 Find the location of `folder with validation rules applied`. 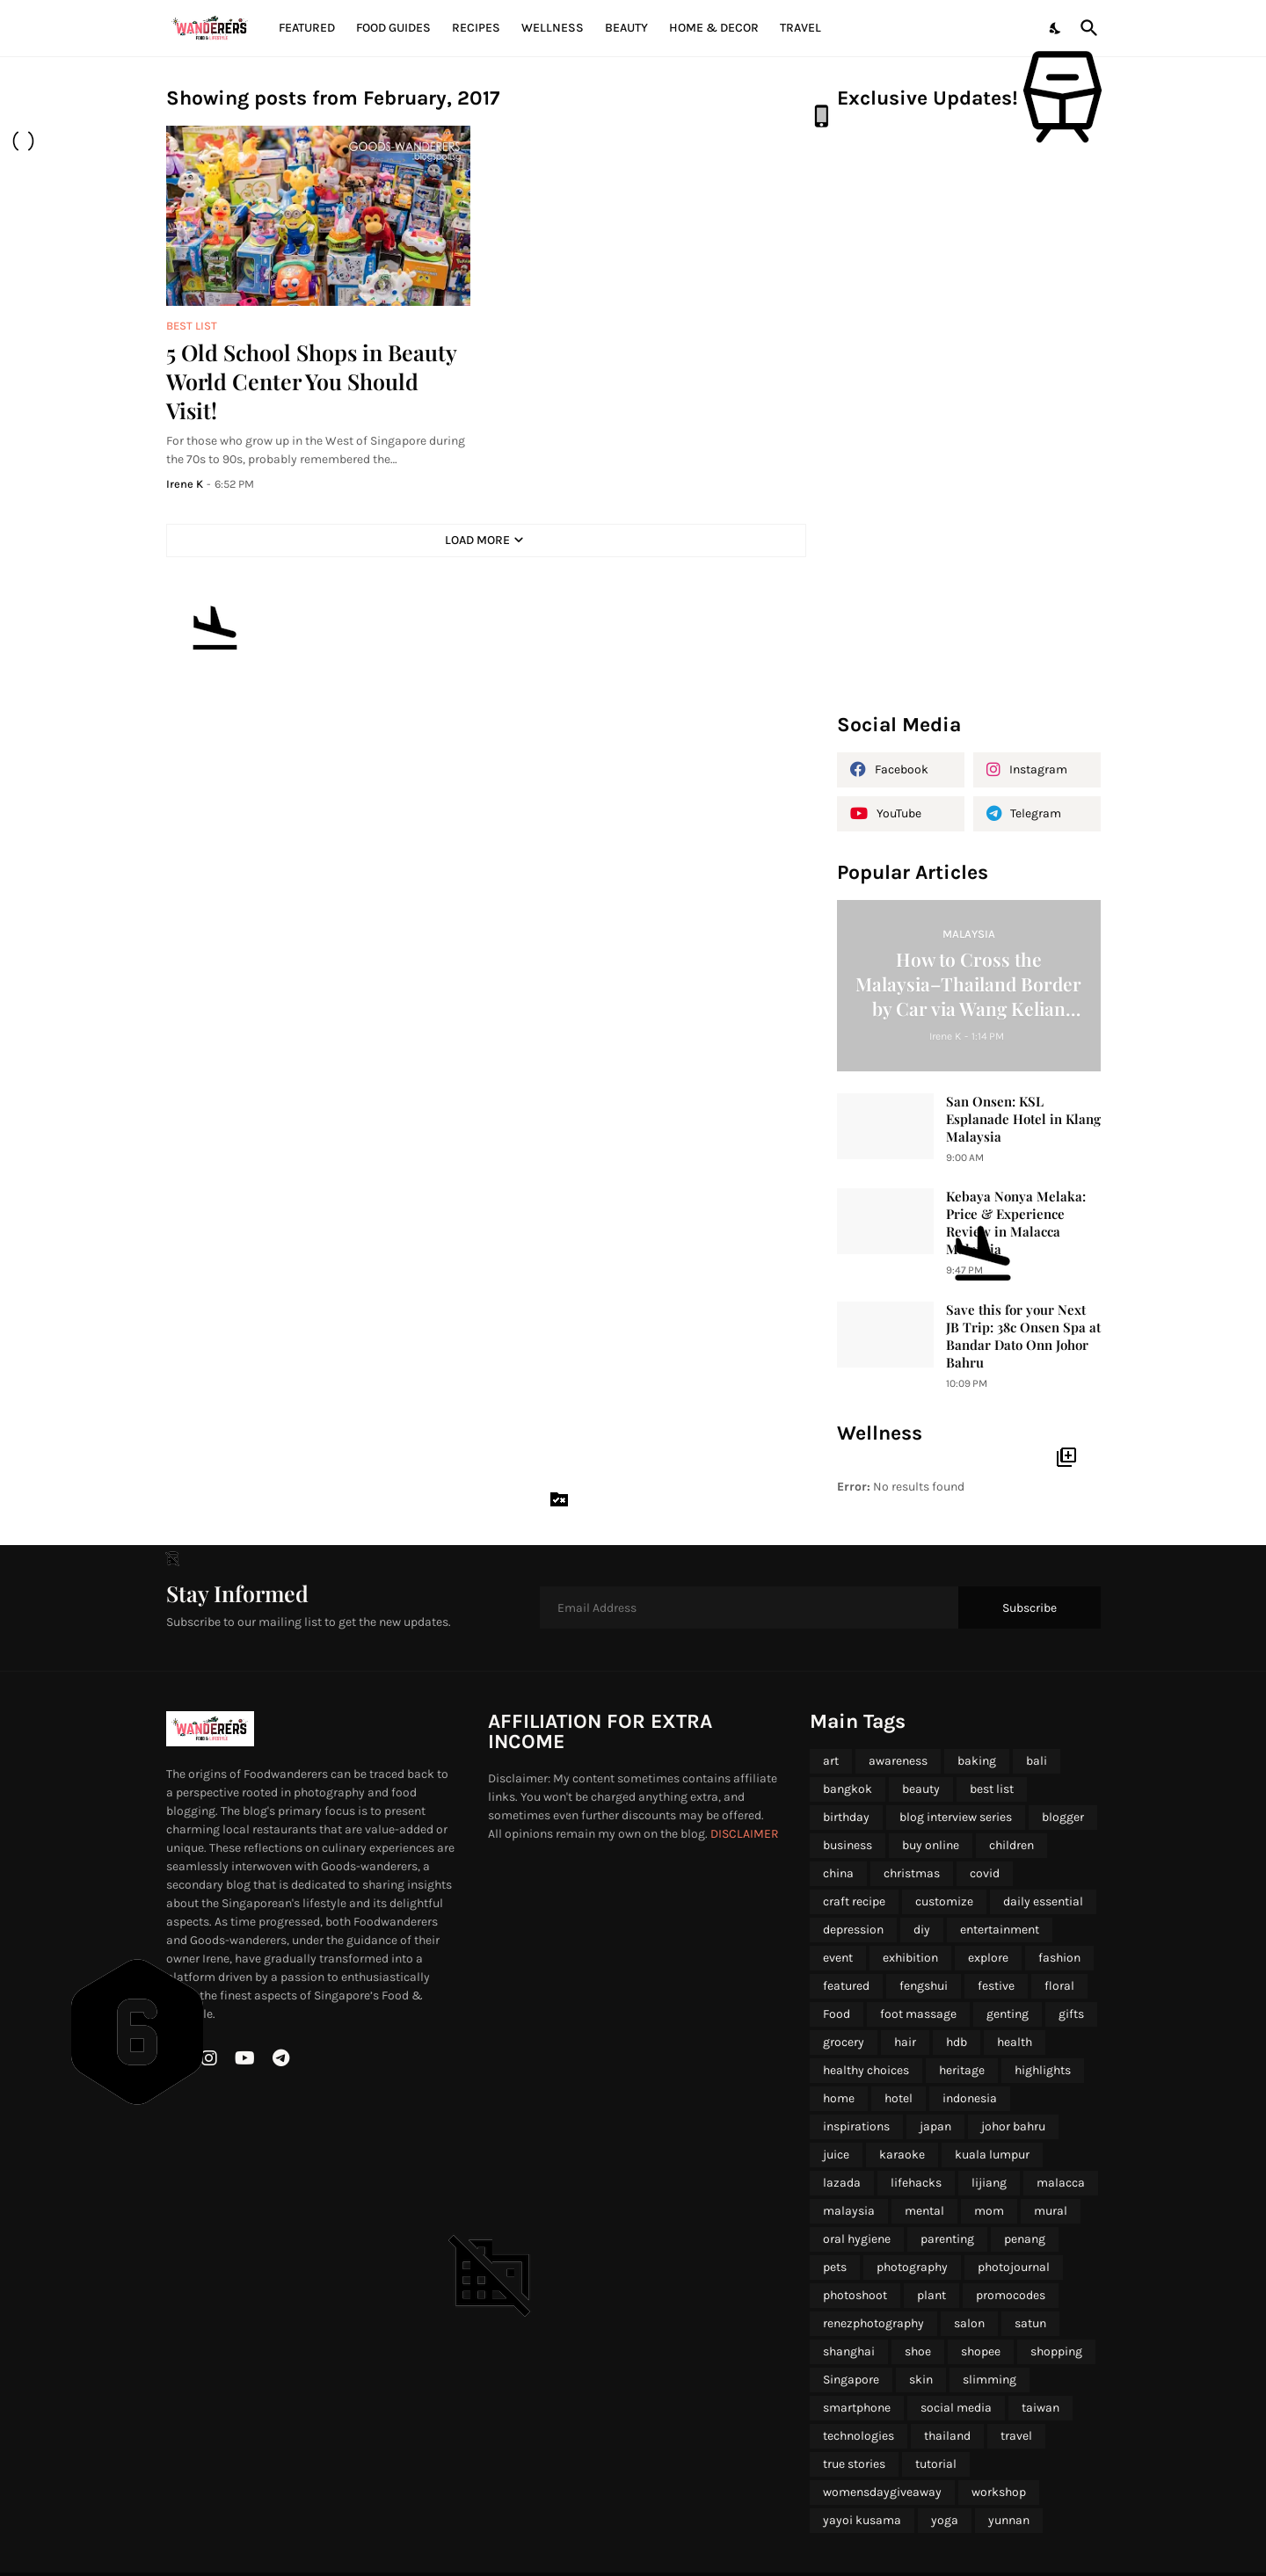

folder with validation rules applied is located at coordinates (559, 1499).